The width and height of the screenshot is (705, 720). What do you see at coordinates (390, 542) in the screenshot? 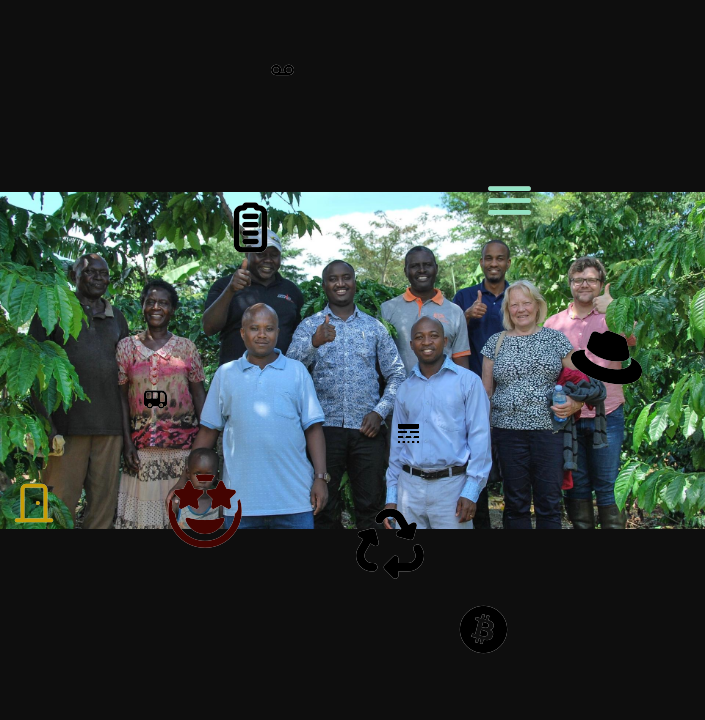
I see `indicates recyclable item or material` at bounding box center [390, 542].